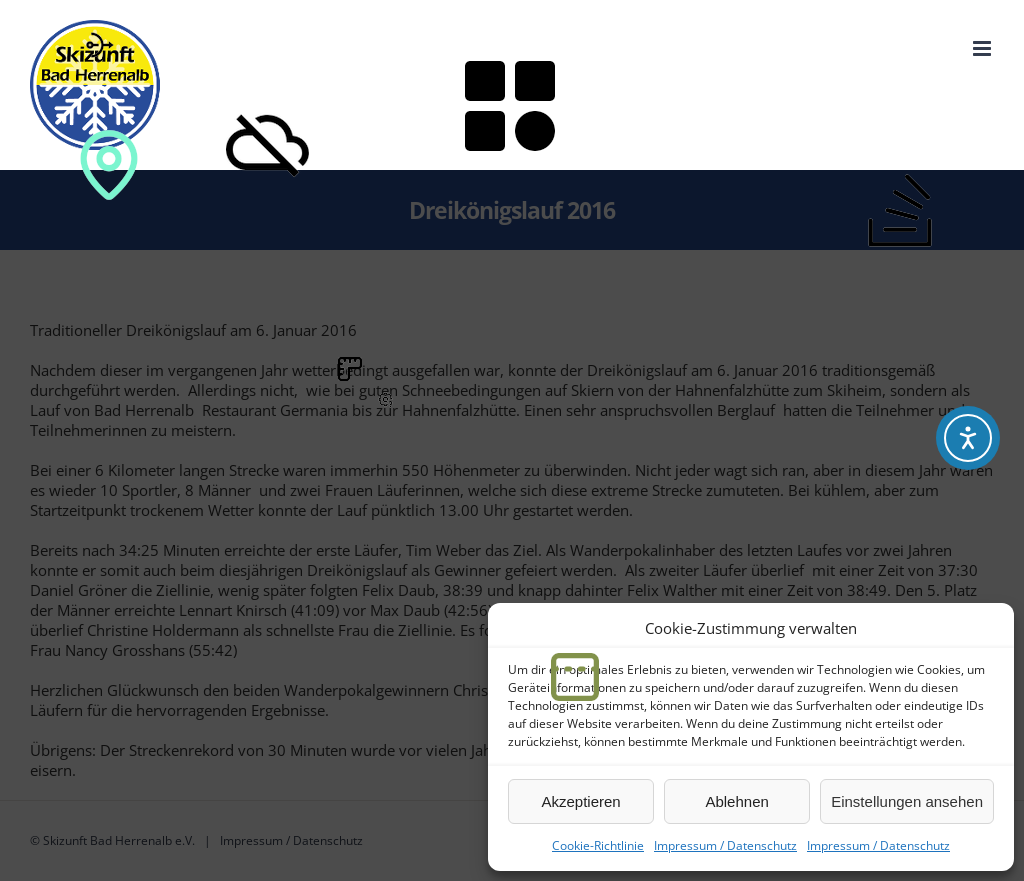 Image resolution: width=1024 pixels, height=881 pixels. I want to click on browse categories or sections, so click(510, 106).